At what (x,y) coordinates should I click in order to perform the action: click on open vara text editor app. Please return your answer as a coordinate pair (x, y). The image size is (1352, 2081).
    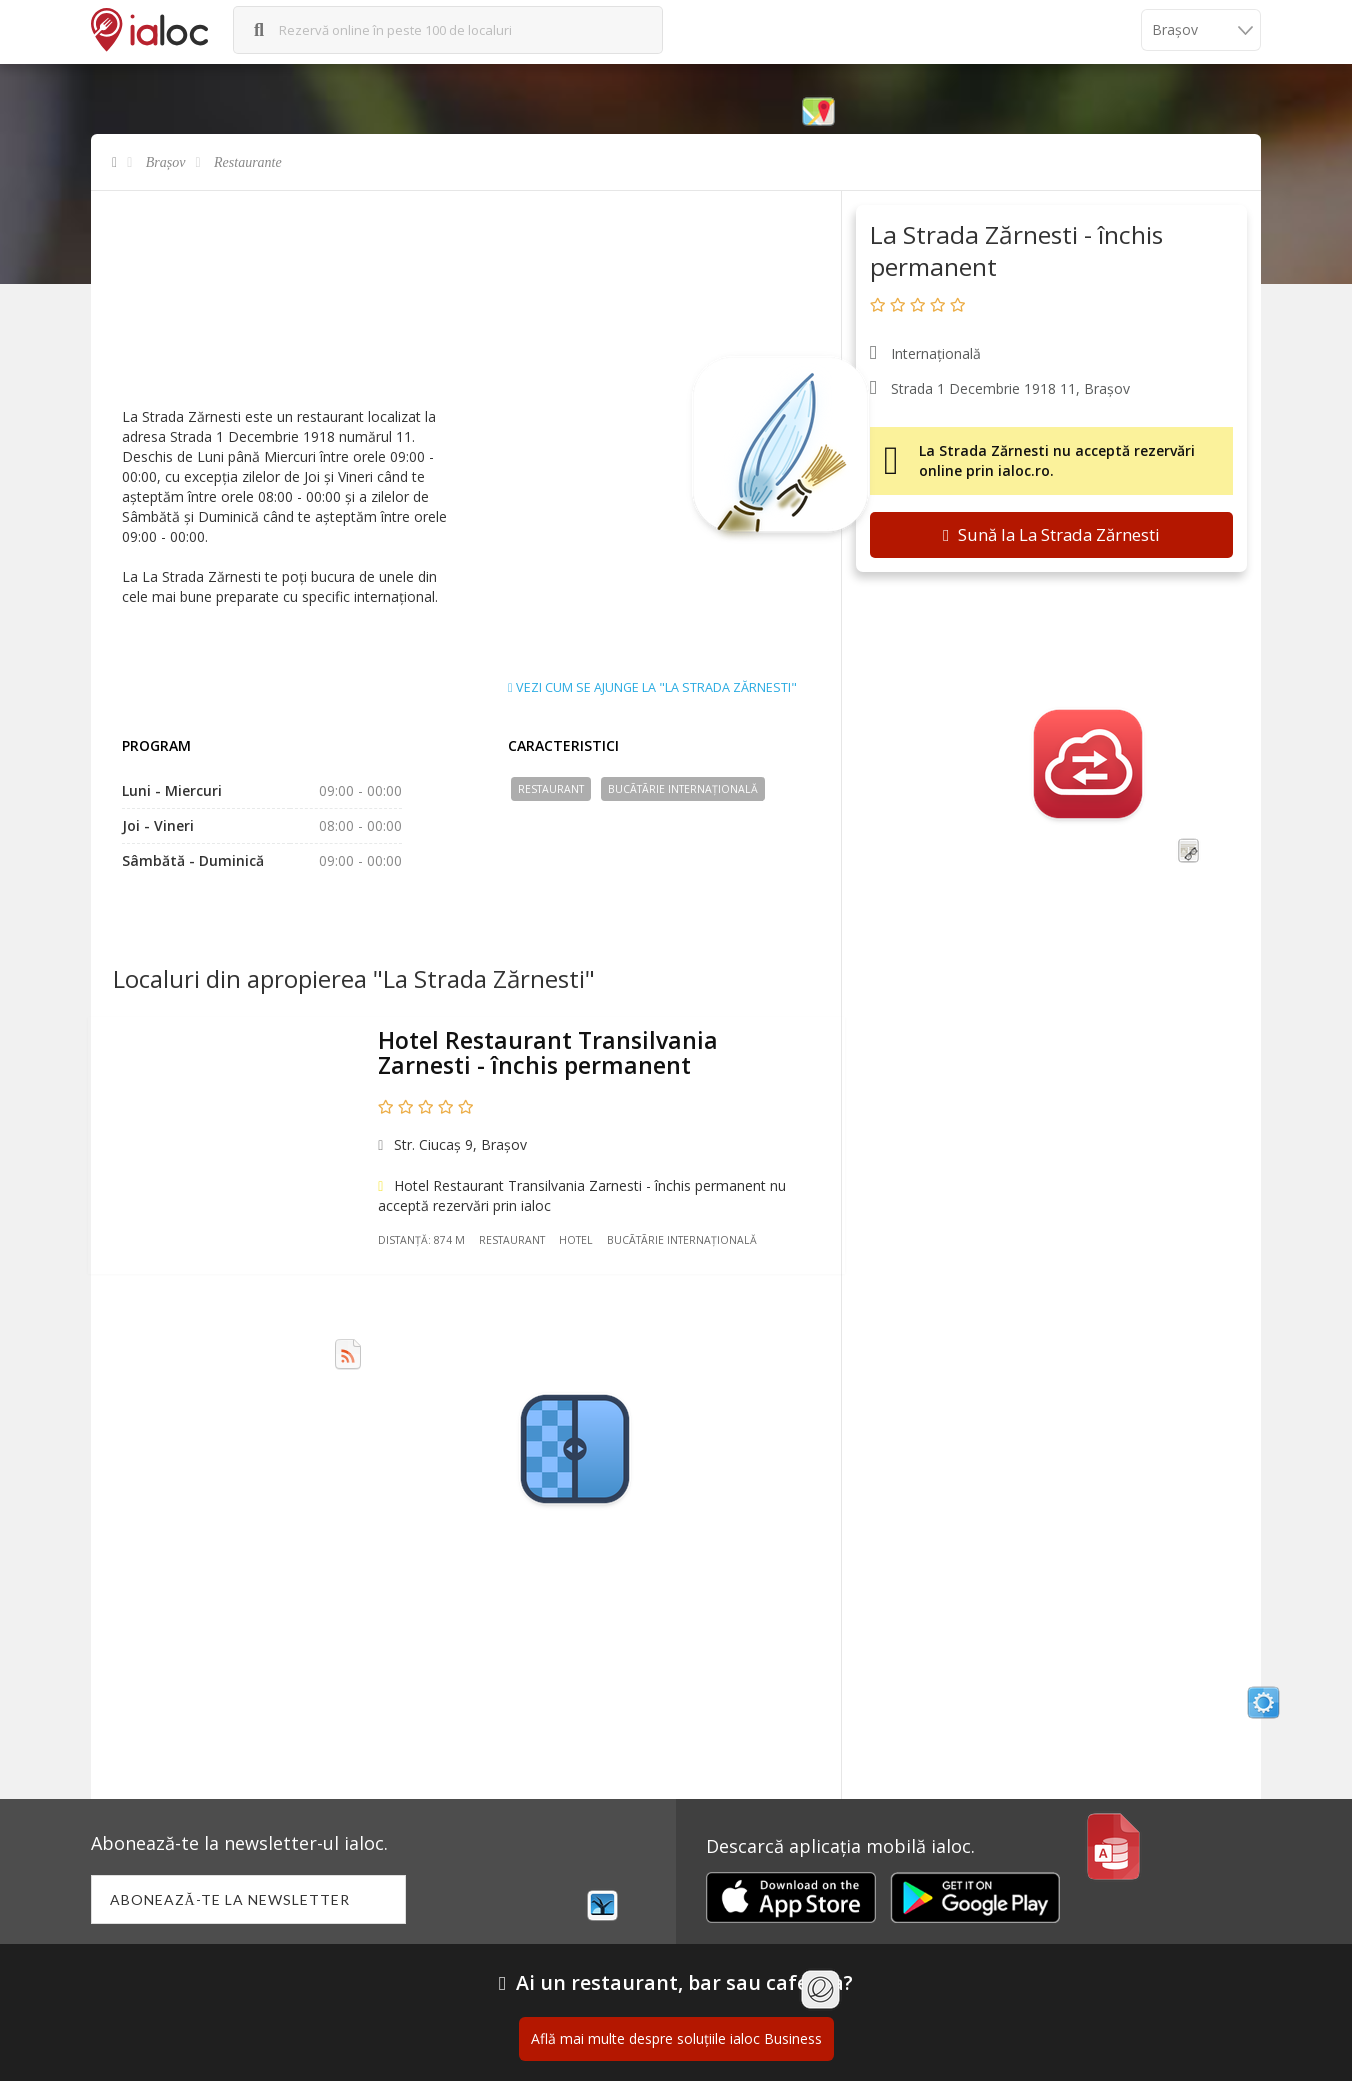
    Looking at the image, I should click on (780, 444).